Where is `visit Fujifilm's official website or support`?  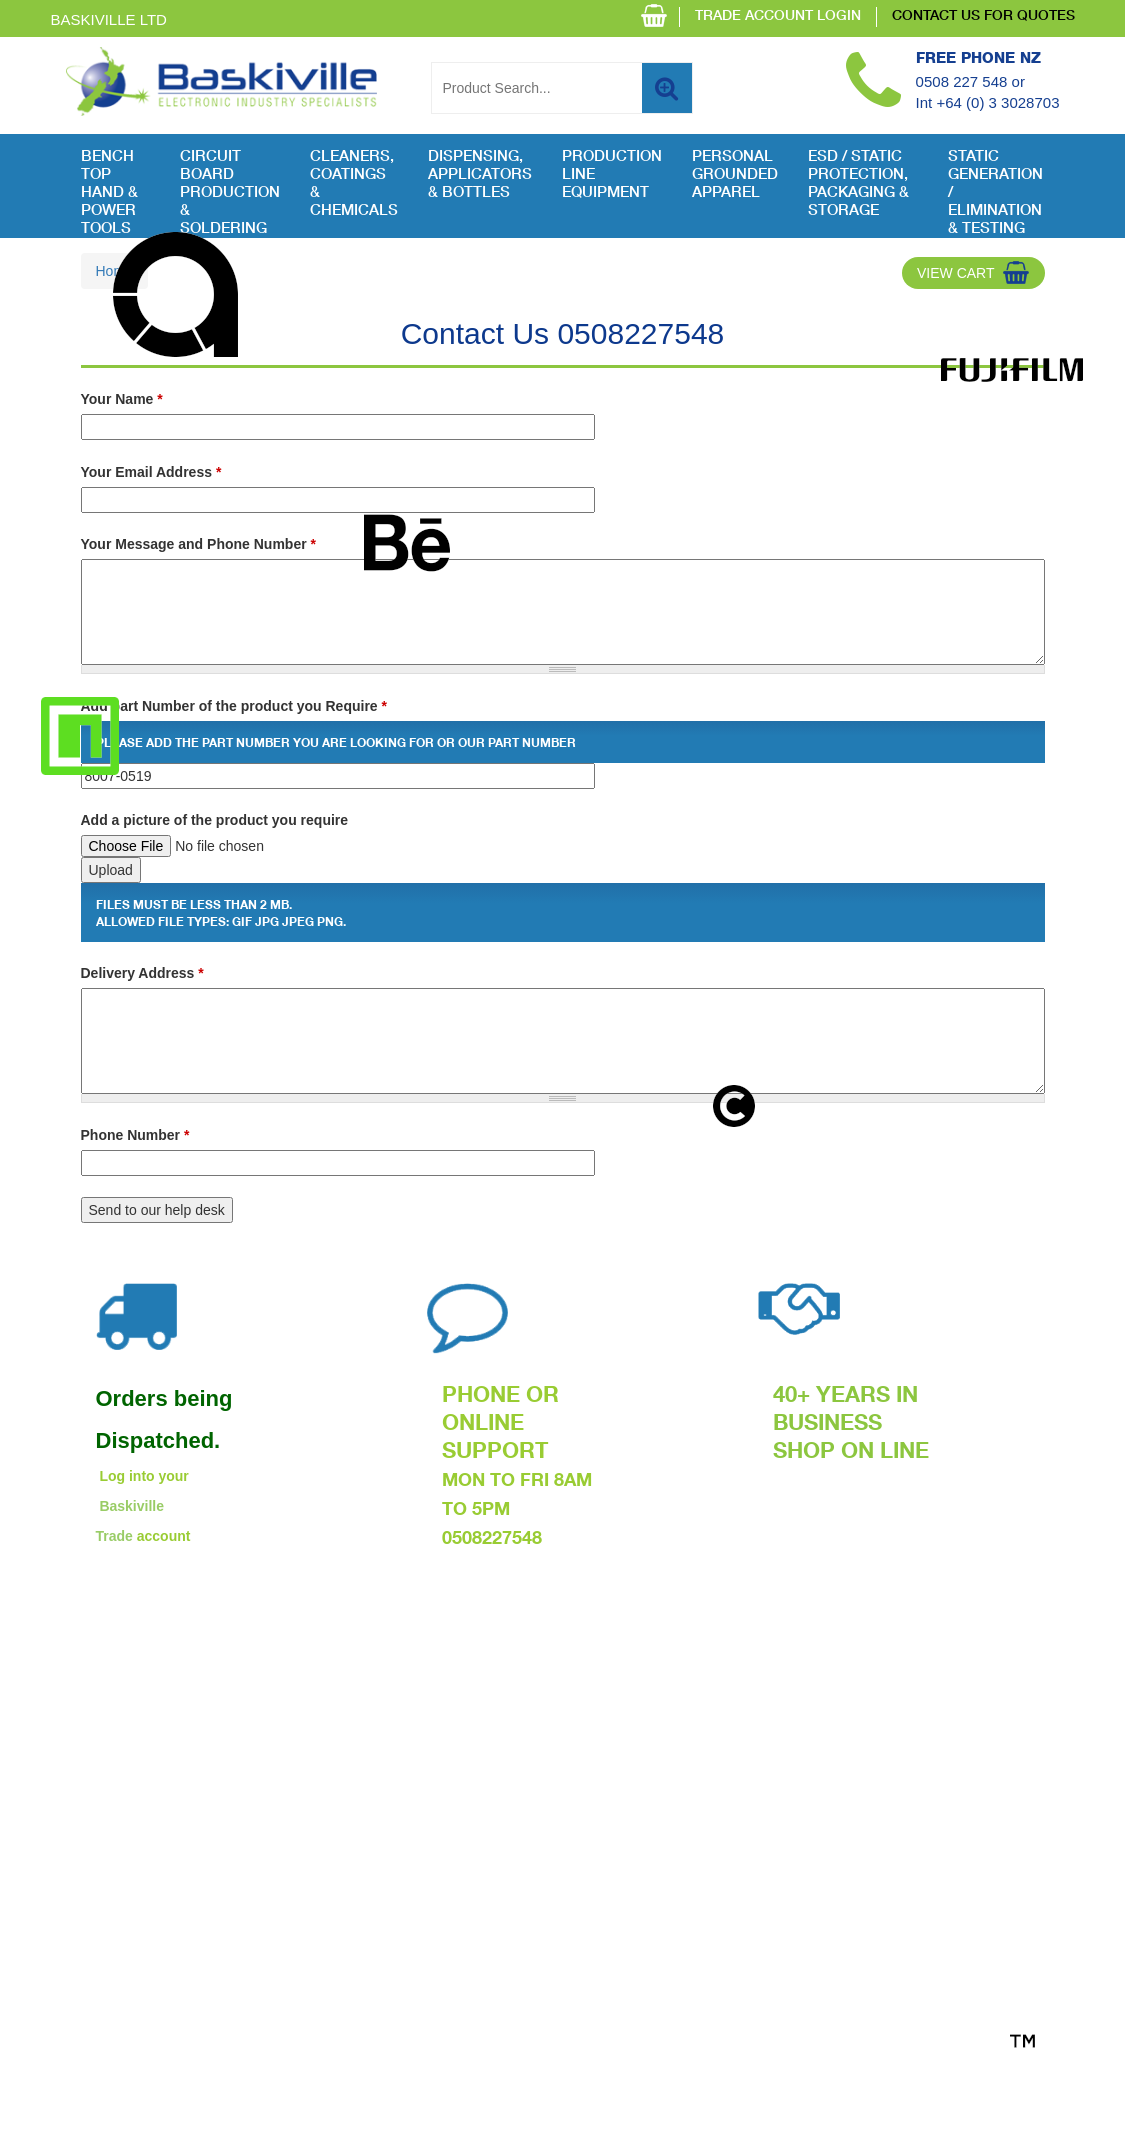 visit Fujifilm's official website or support is located at coordinates (1012, 370).